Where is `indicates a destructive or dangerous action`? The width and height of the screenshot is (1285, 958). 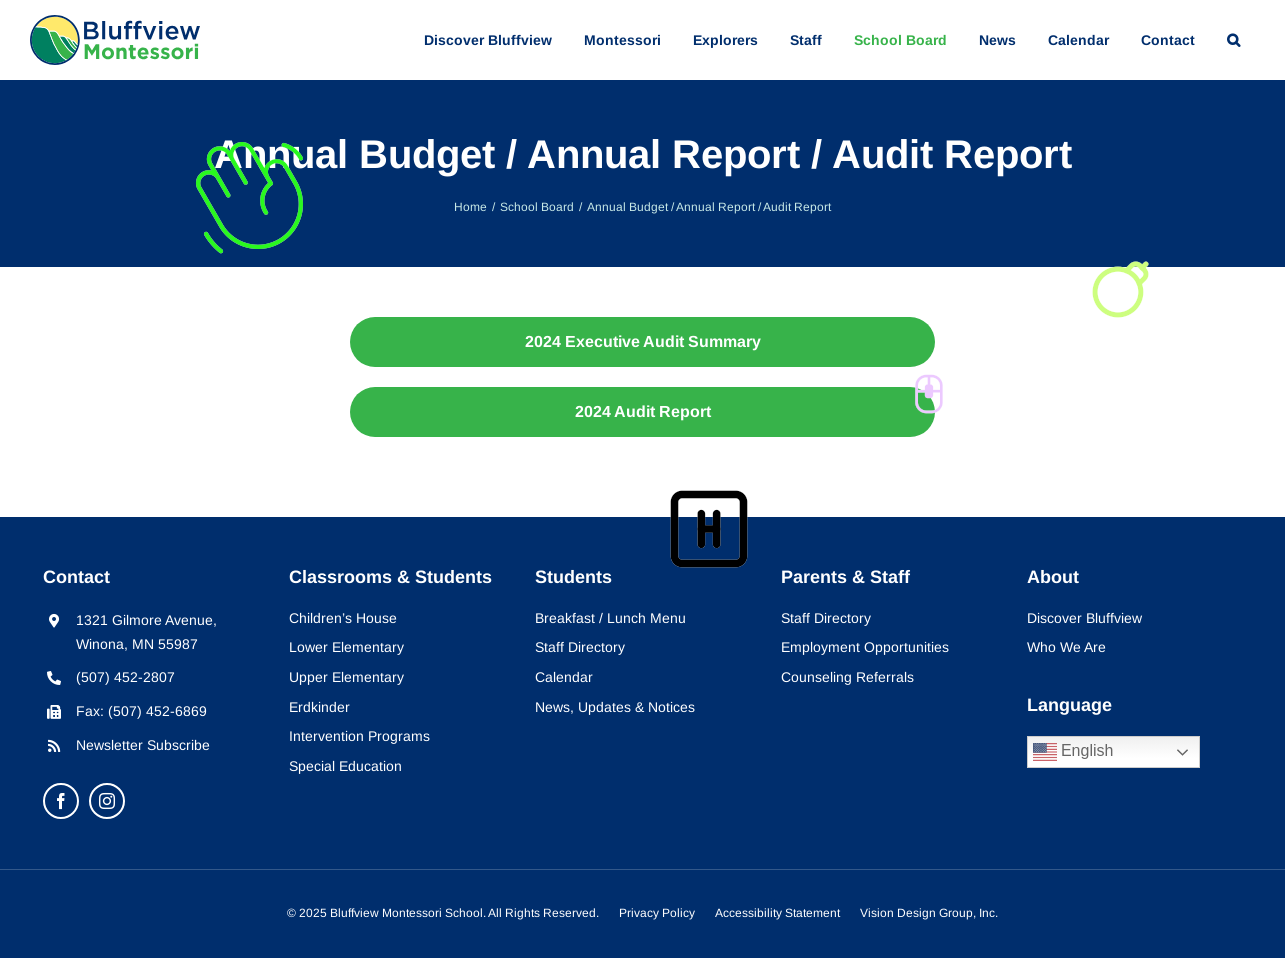
indicates a destructive or dangerous action is located at coordinates (1120, 289).